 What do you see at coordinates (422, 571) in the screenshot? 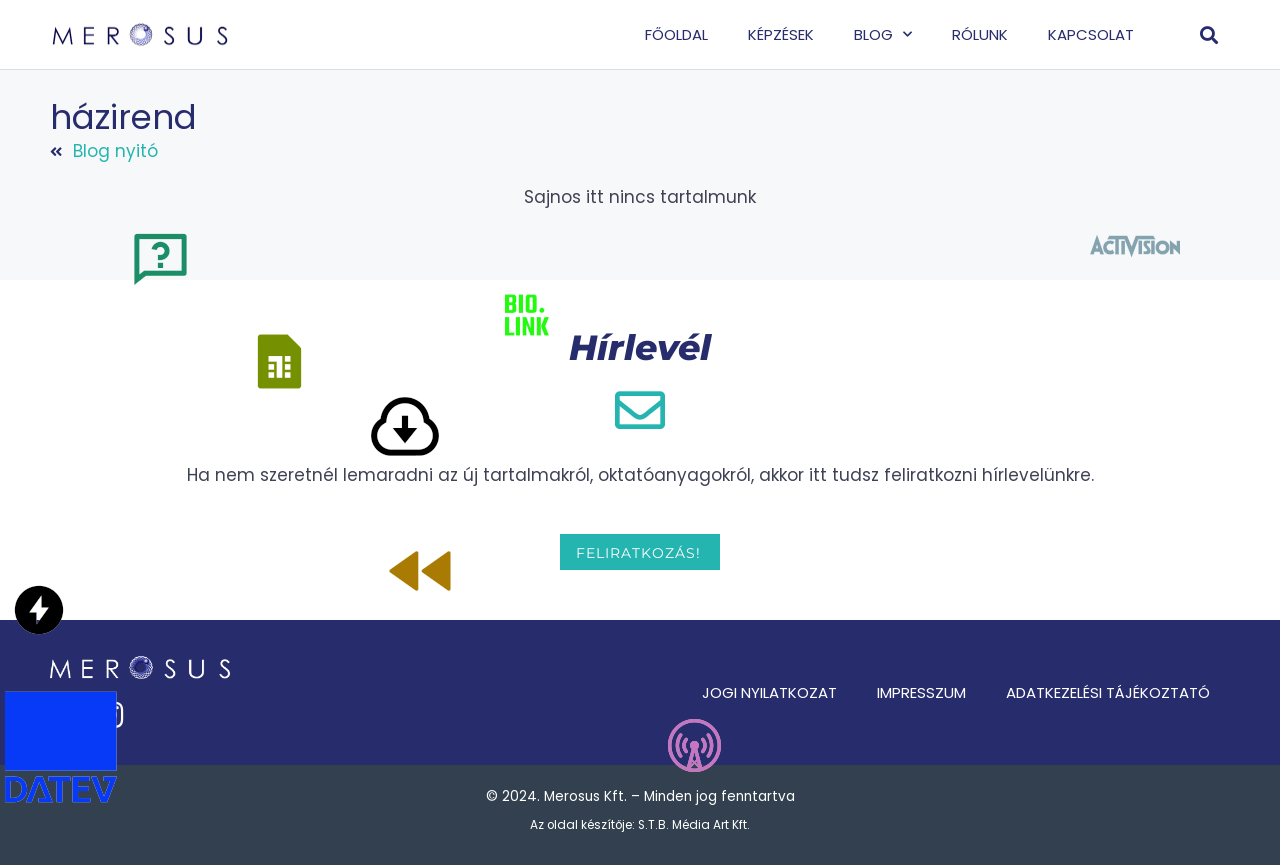
I see `rewind or skip backward in media playback` at bounding box center [422, 571].